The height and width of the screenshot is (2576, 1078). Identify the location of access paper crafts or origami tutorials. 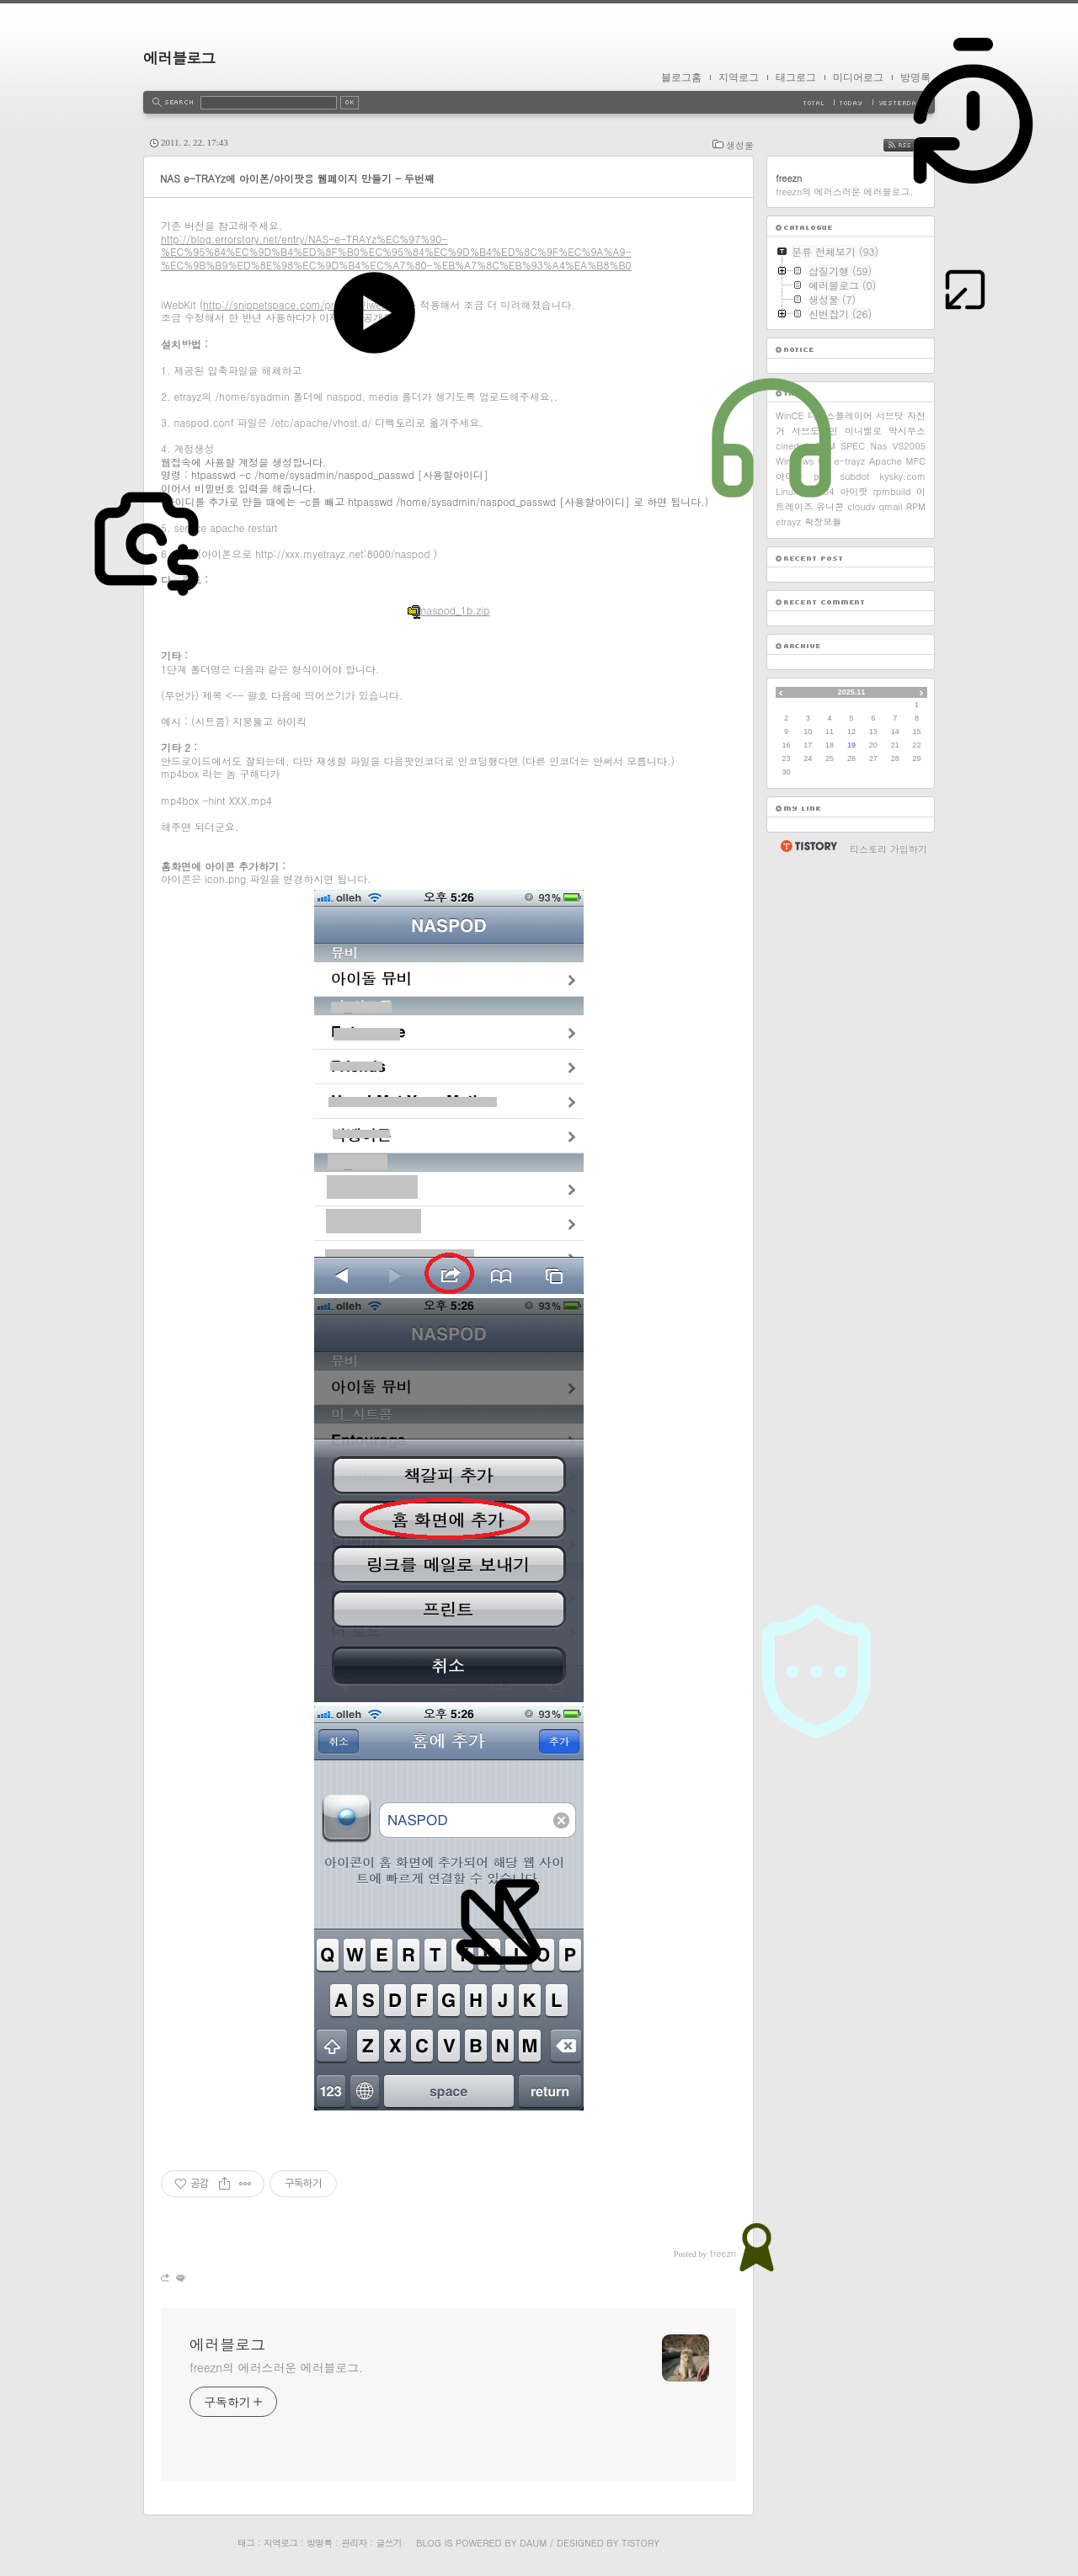
(499, 1922).